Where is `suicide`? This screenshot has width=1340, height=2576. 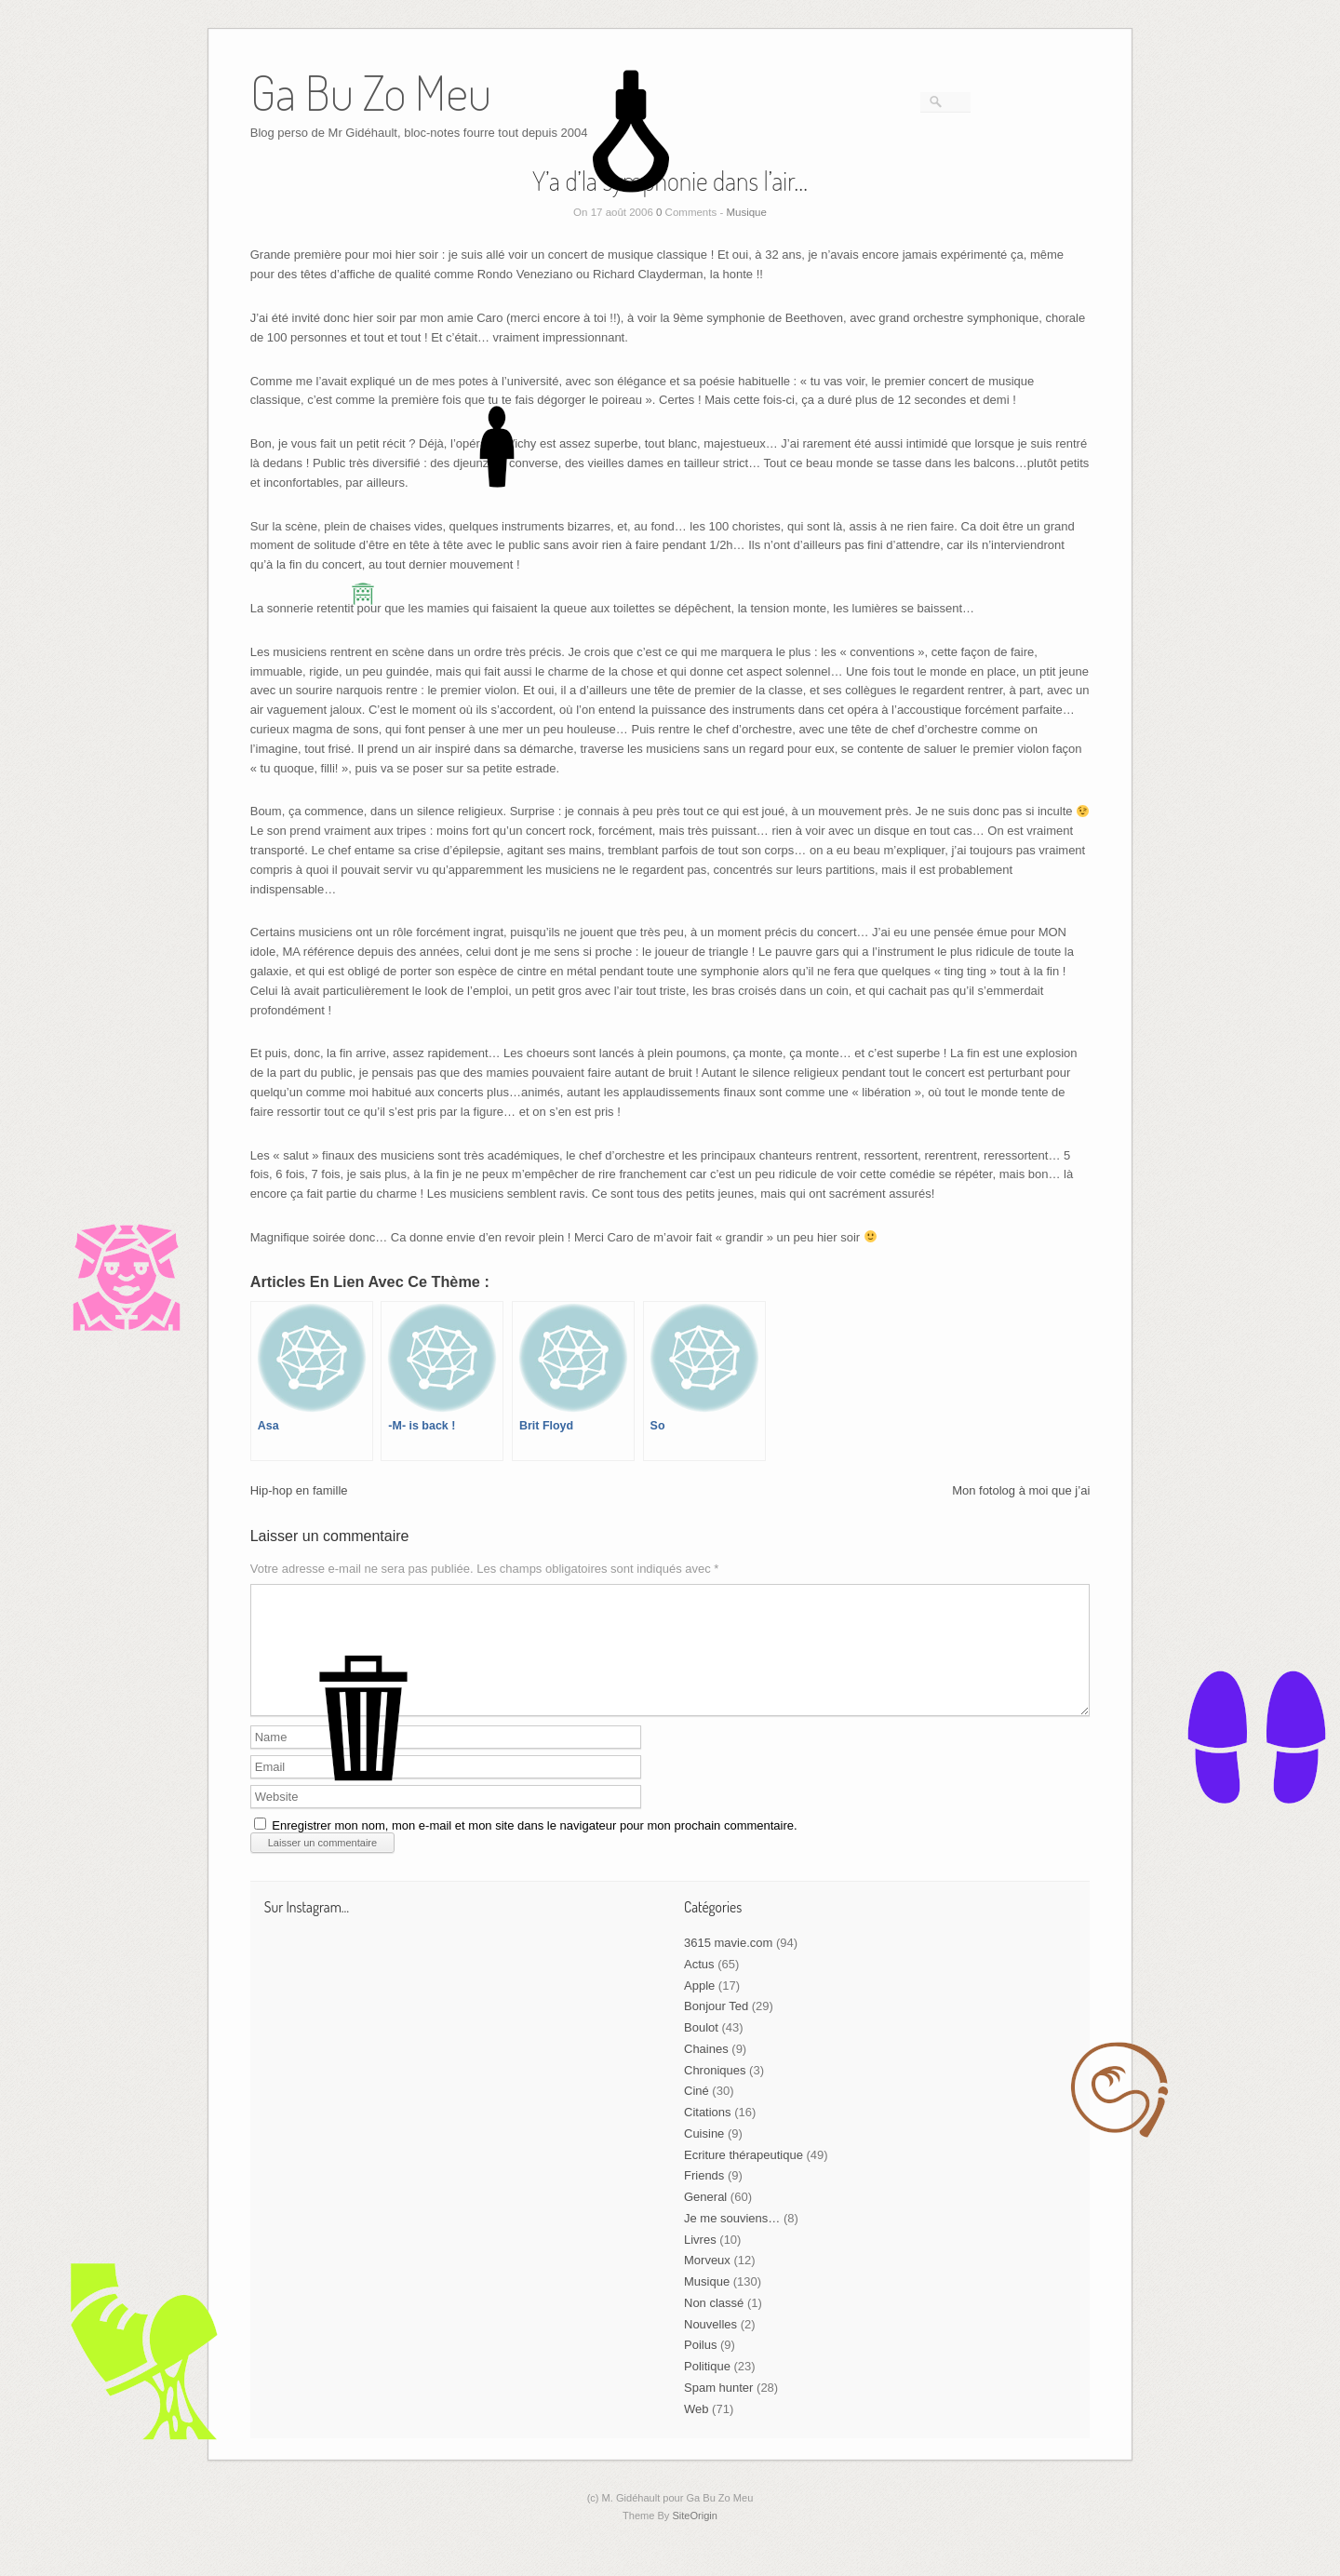 suicide is located at coordinates (631, 131).